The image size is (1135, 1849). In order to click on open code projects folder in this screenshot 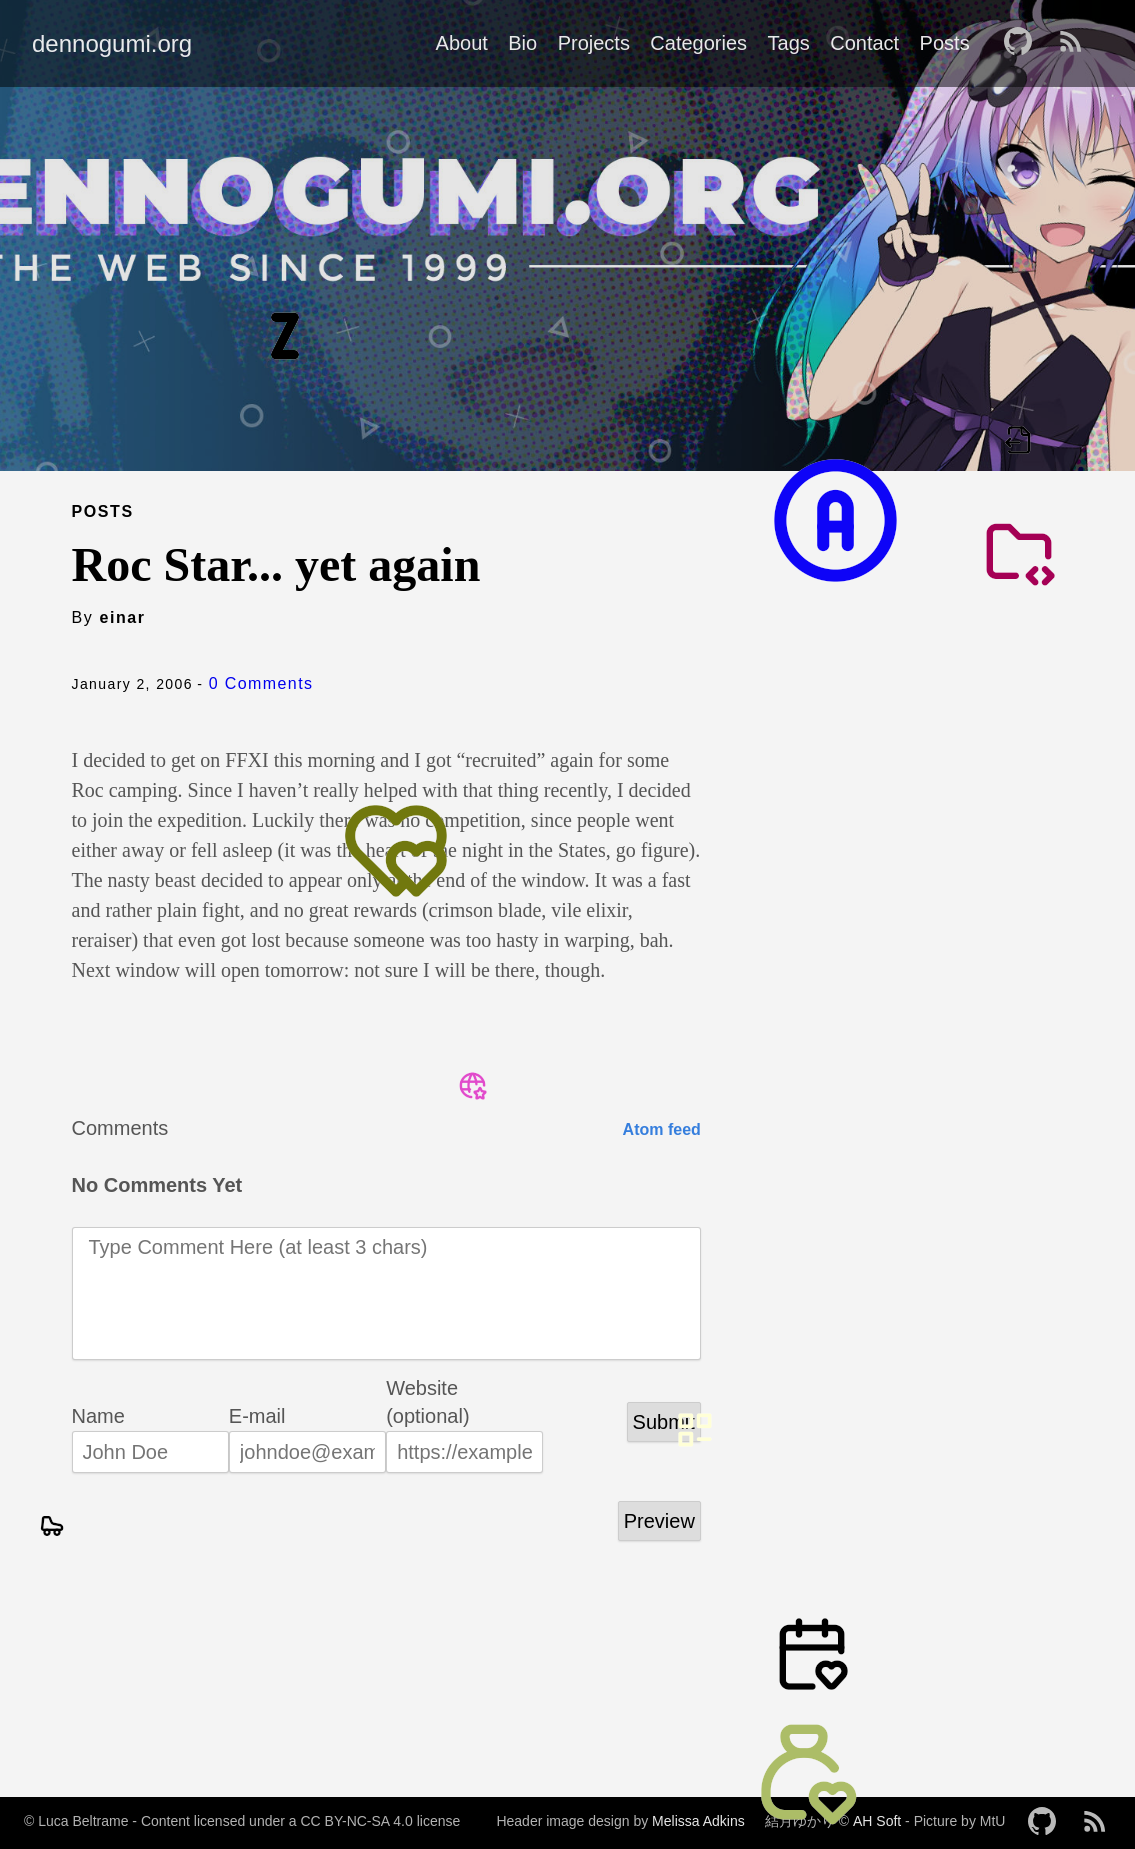, I will do `click(1019, 553)`.